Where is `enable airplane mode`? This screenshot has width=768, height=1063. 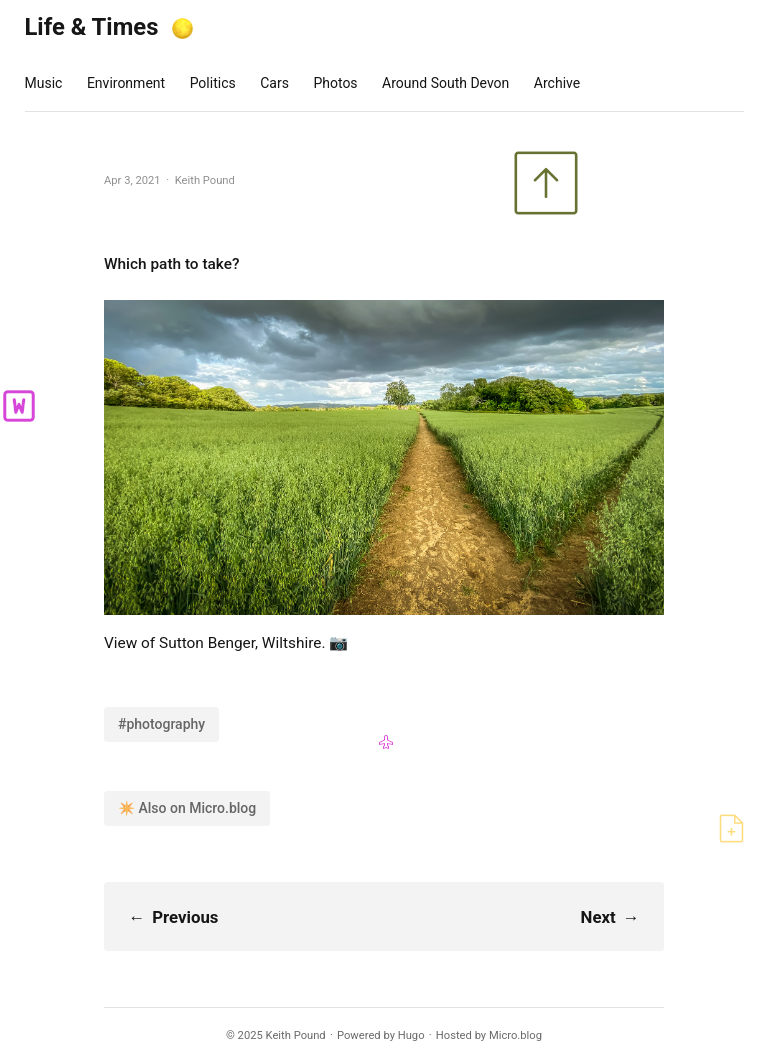
enable airplane mode is located at coordinates (386, 742).